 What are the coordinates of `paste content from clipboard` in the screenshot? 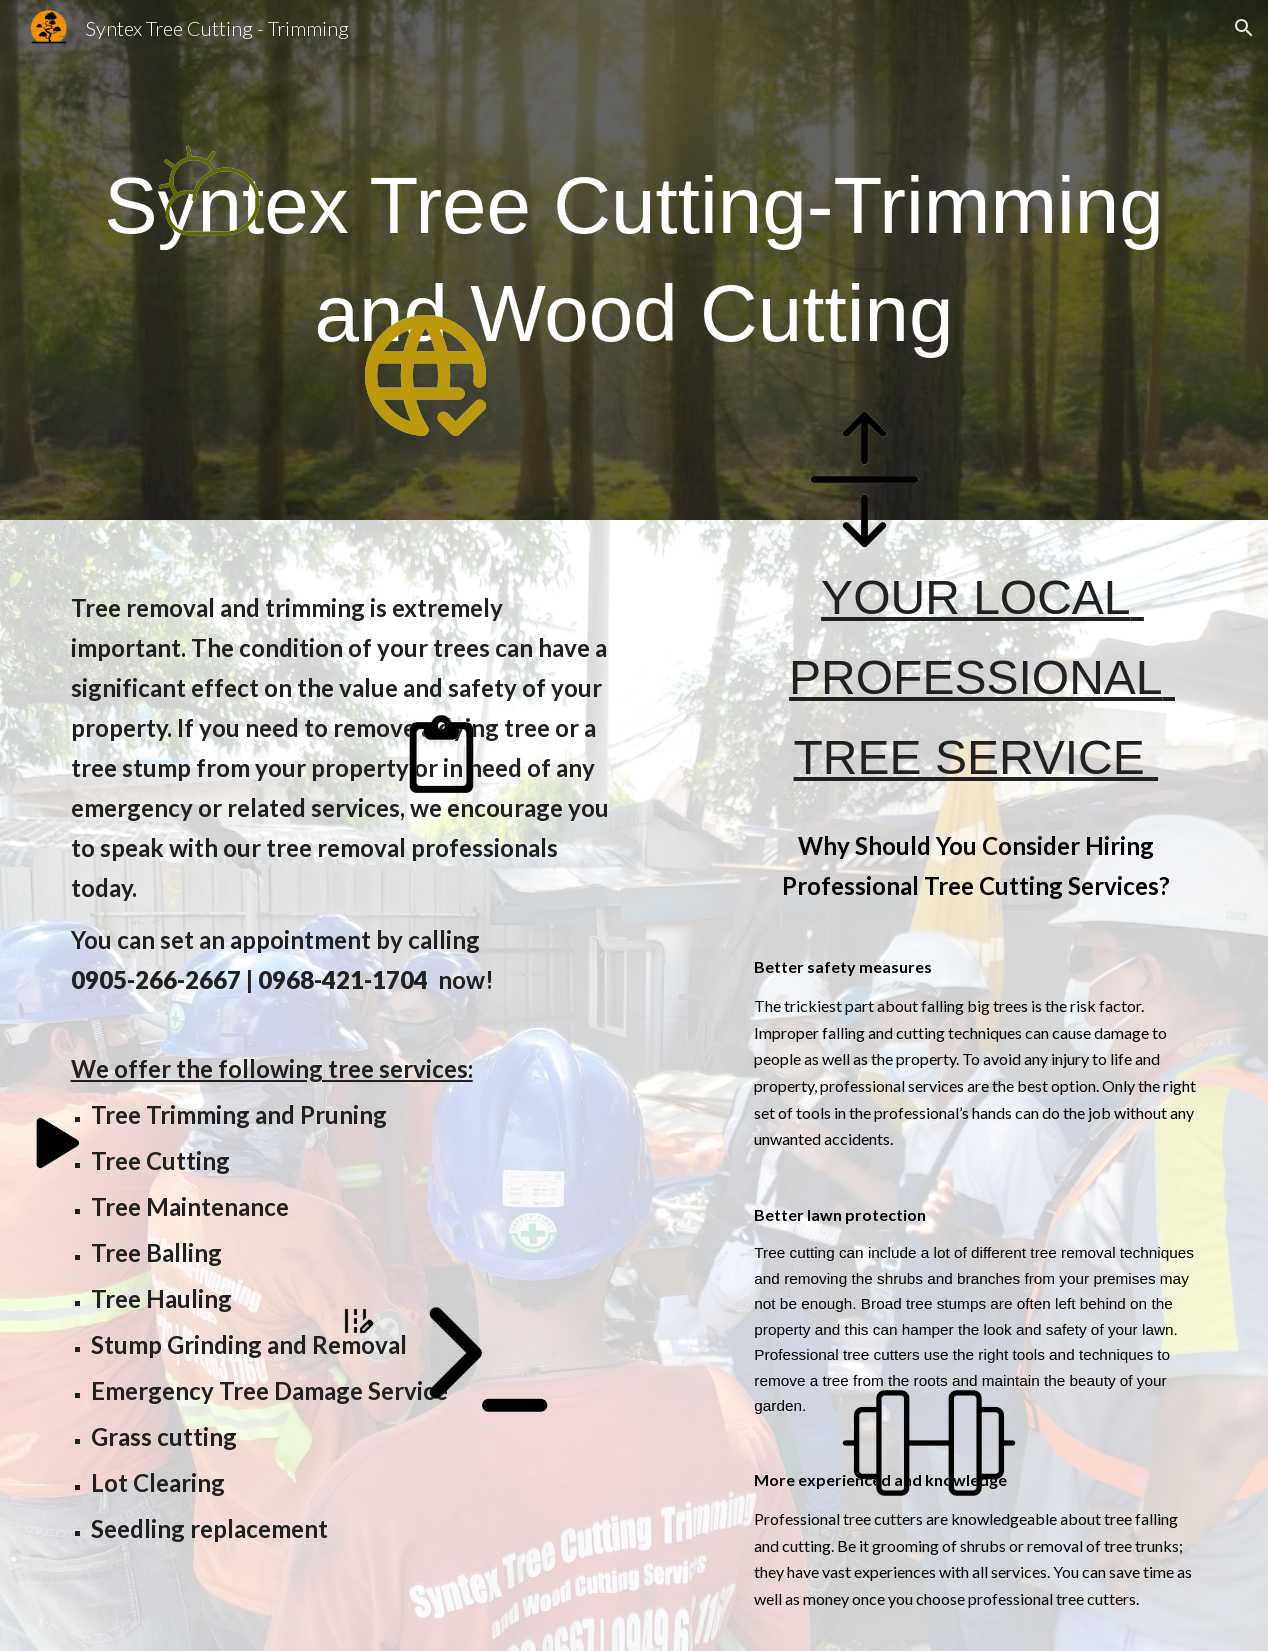 It's located at (441, 757).